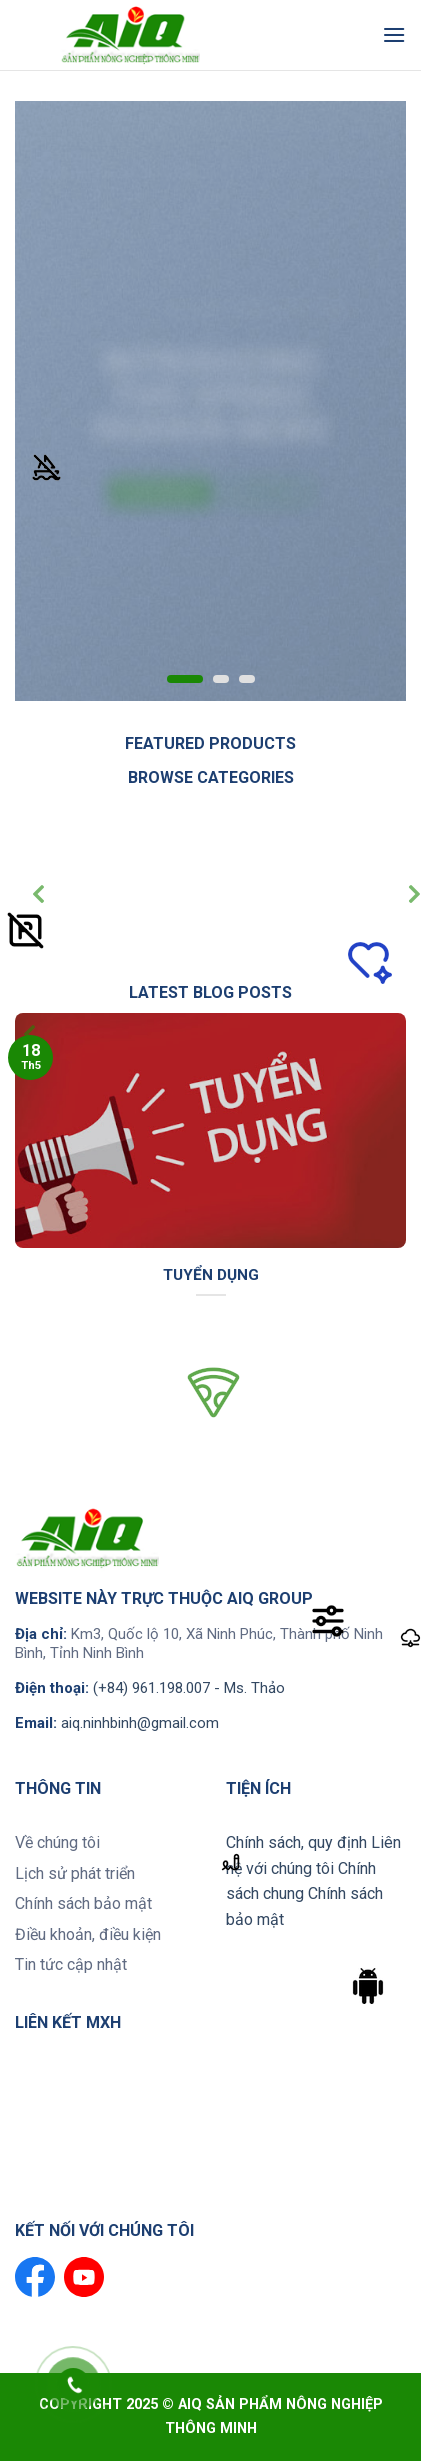  What do you see at coordinates (46, 467) in the screenshot?
I see `sailing or boating unavailable` at bounding box center [46, 467].